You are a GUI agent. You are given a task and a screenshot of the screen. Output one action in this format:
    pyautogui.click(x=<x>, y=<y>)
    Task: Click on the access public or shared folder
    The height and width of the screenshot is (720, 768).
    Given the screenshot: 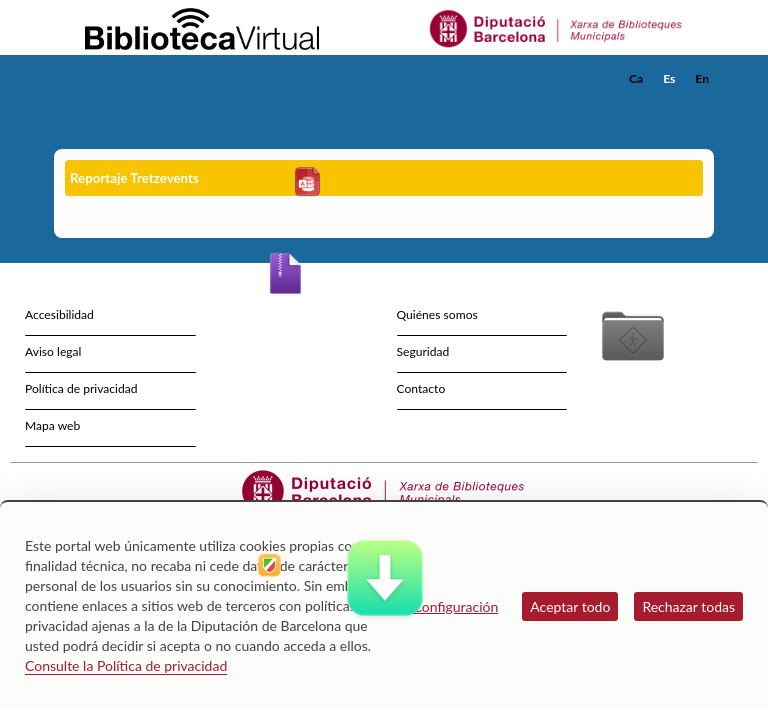 What is the action you would take?
    pyautogui.click(x=633, y=336)
    